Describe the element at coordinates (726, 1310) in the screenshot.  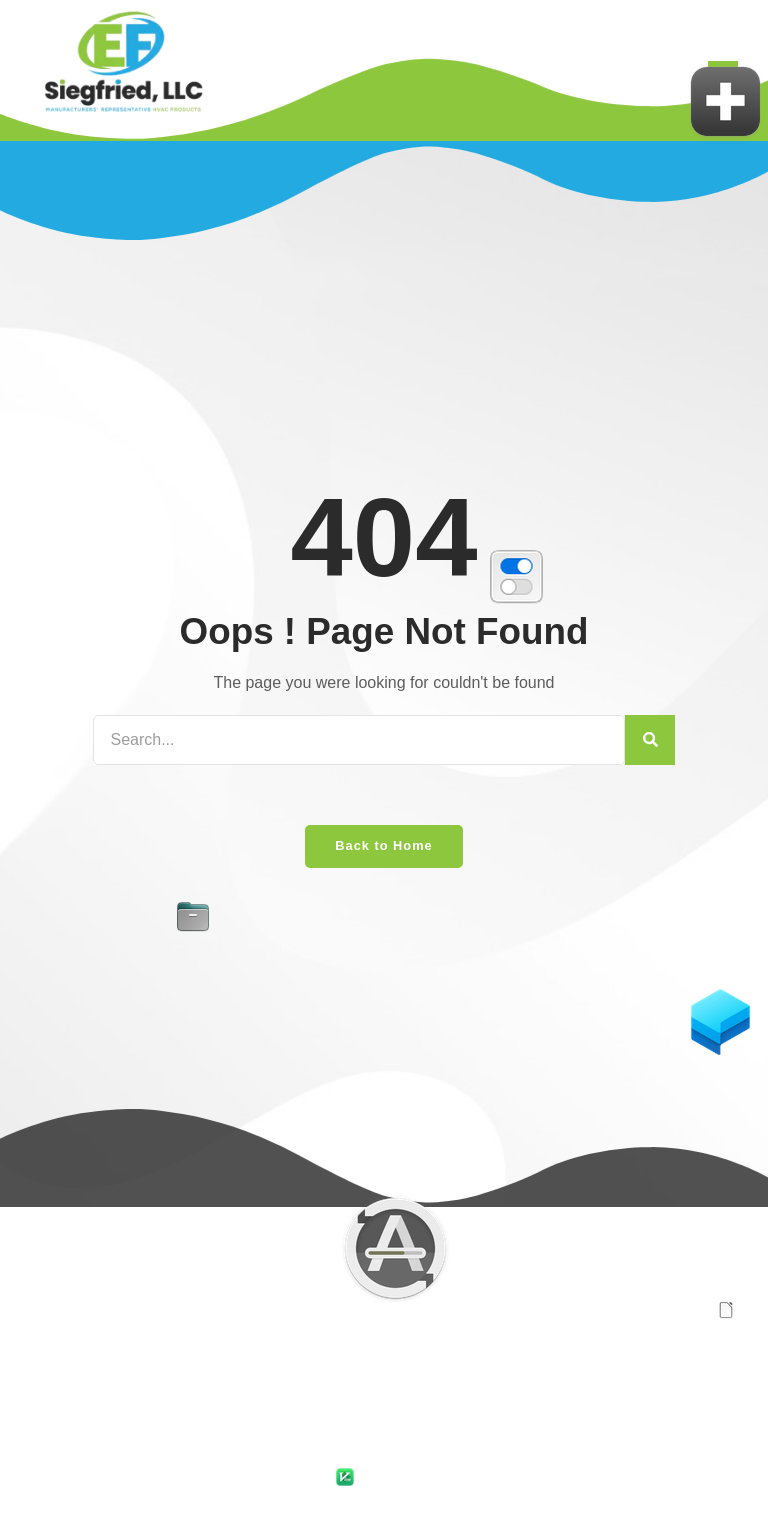
I see `open LibreOffice suite` at that location.